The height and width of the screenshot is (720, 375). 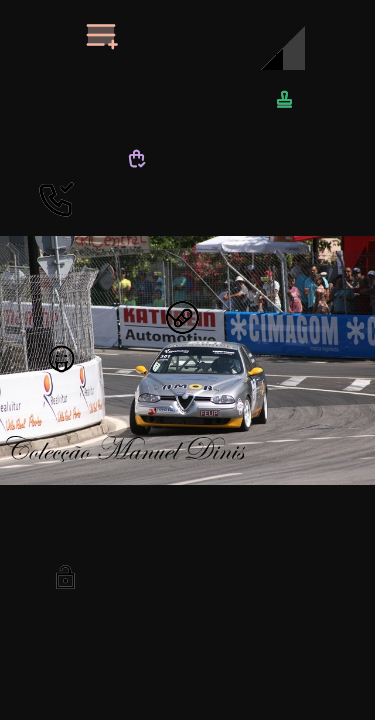 What do you see at coordinates (283, 48) in the screenshot?
I see `indicates weak cellular signal strength` at bounding box center [283, 48].